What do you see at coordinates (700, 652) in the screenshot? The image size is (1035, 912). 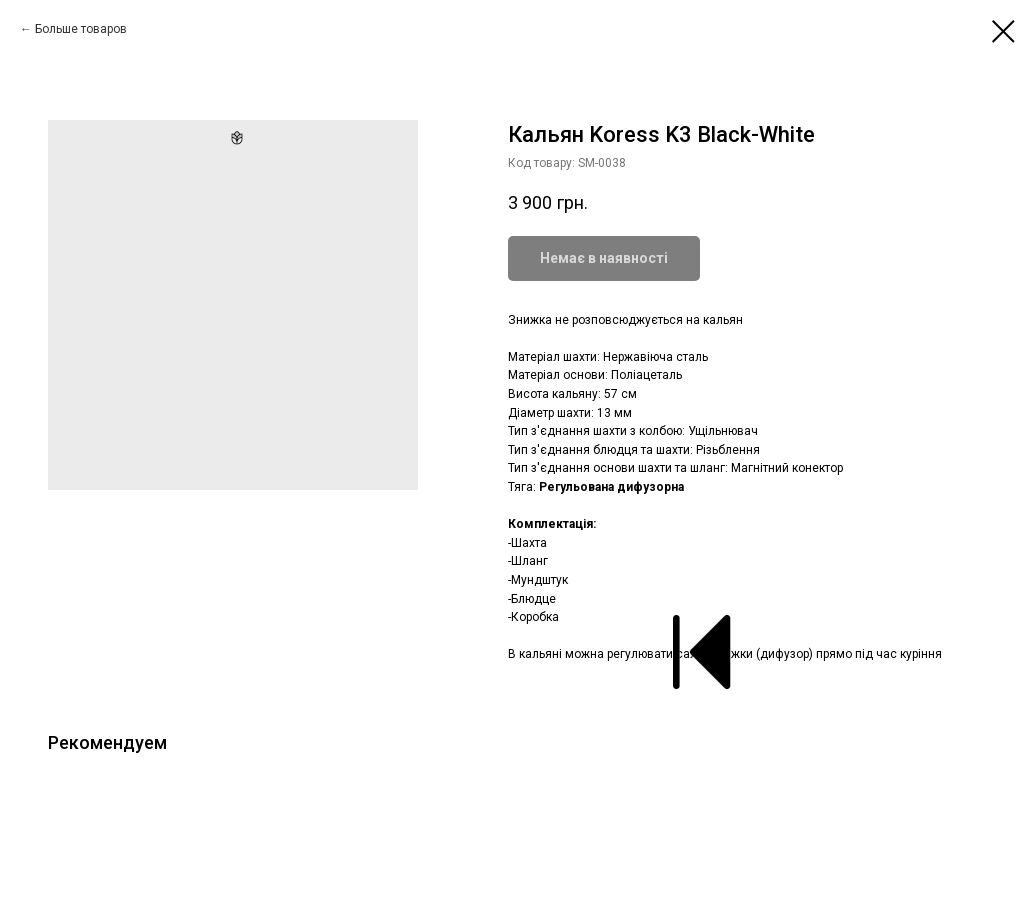 I see `go to previous track or beginning` at bounding box center [700, 652].